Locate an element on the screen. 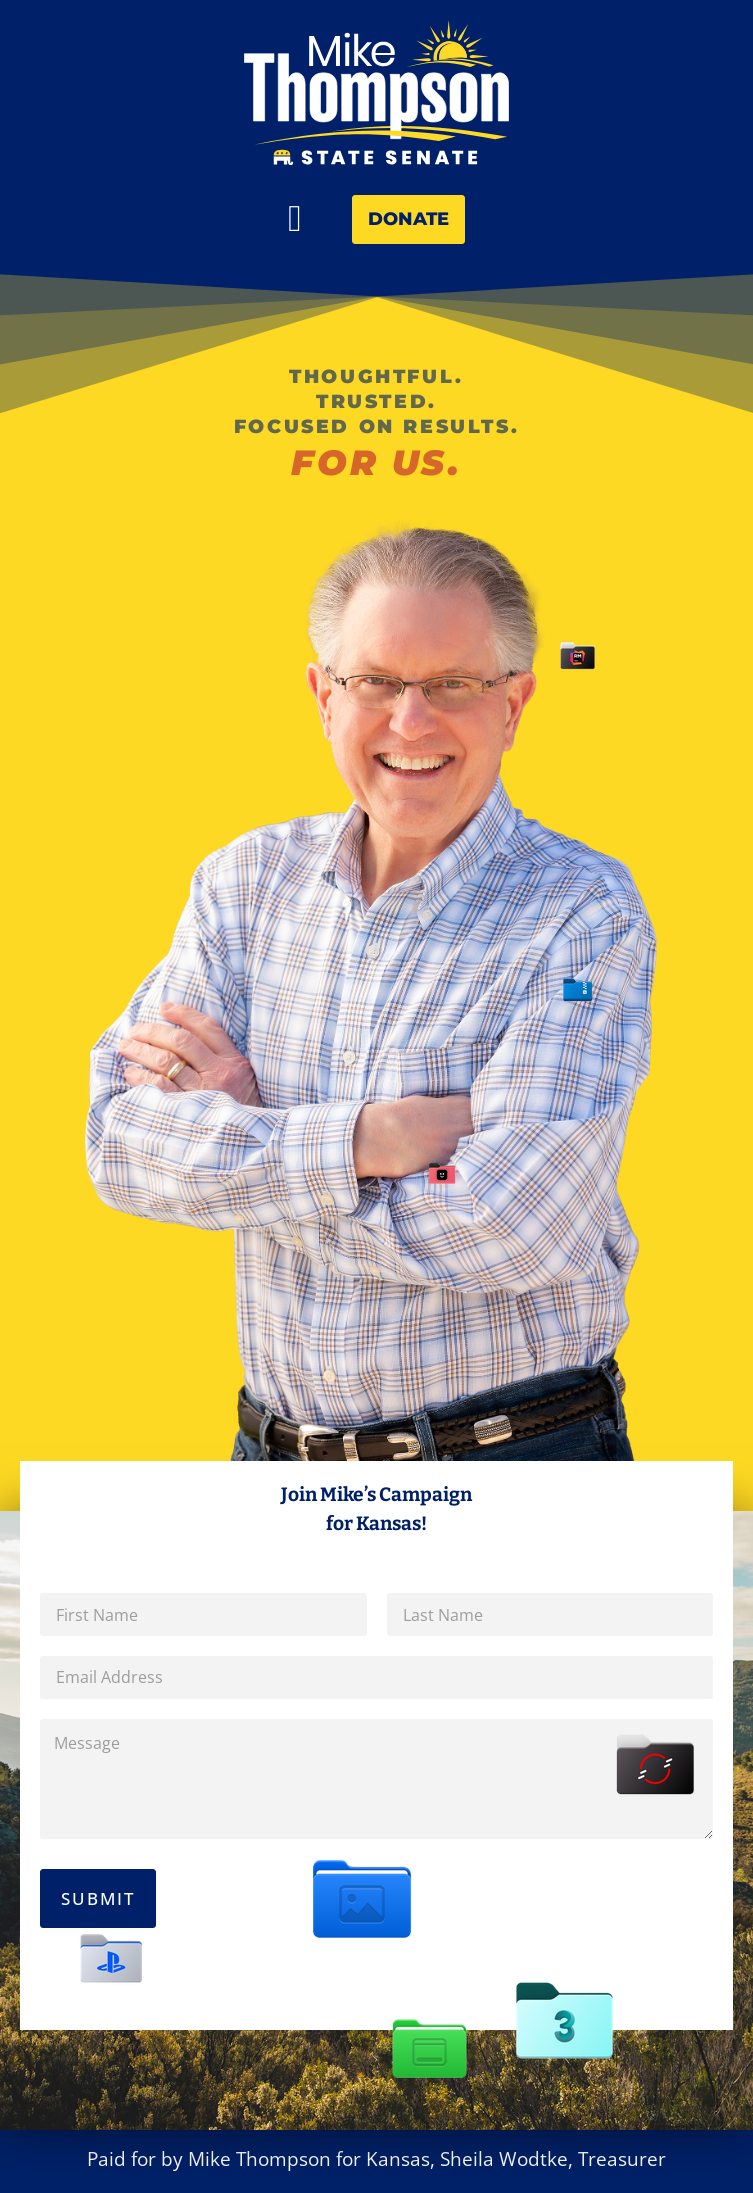  open nanazip compressed archive folder is located at coordinates (577, 990).